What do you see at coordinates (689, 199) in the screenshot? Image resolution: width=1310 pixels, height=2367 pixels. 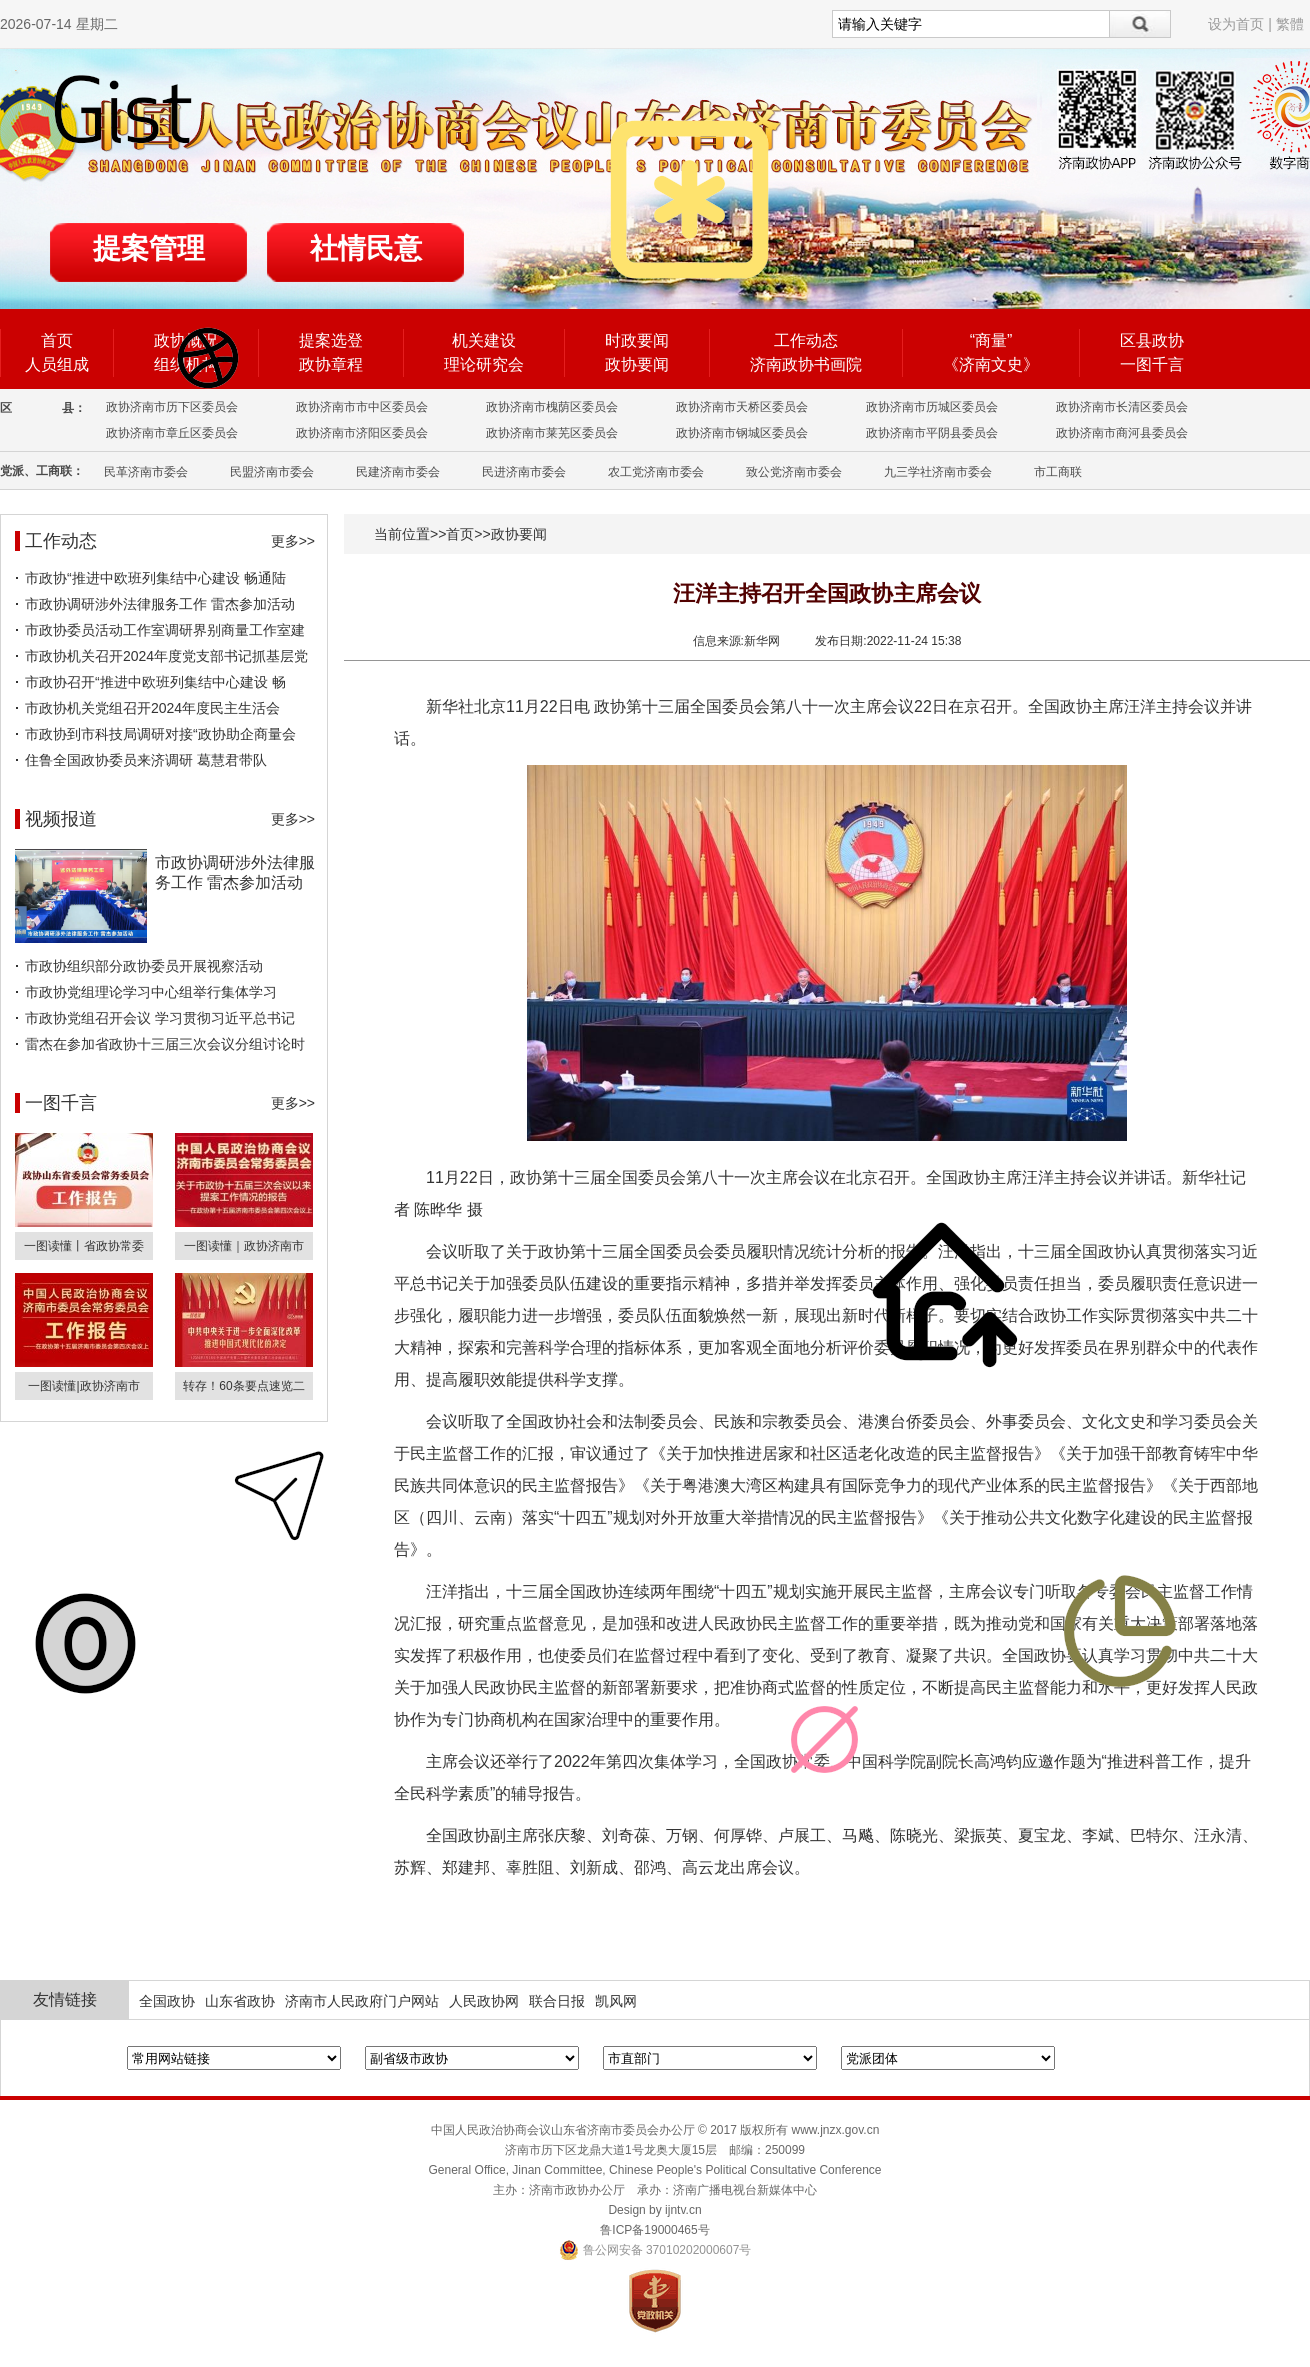 I see `enter a password or PIN field` at bounding box center [689, 199].